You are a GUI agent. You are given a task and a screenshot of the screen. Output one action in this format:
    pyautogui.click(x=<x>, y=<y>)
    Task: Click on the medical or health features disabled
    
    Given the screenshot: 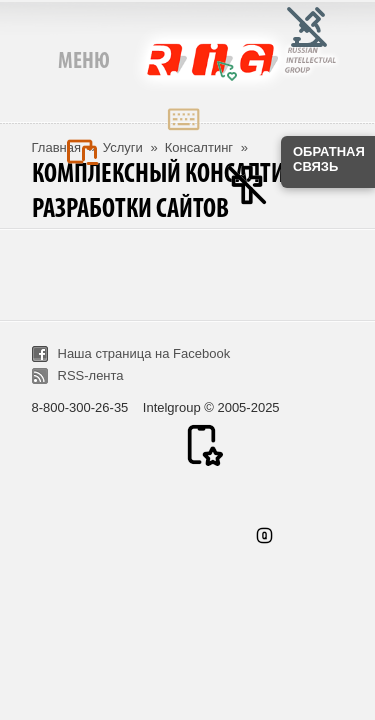 What is the action you would take?
    pyautogui.click(x=247, y=185)
    